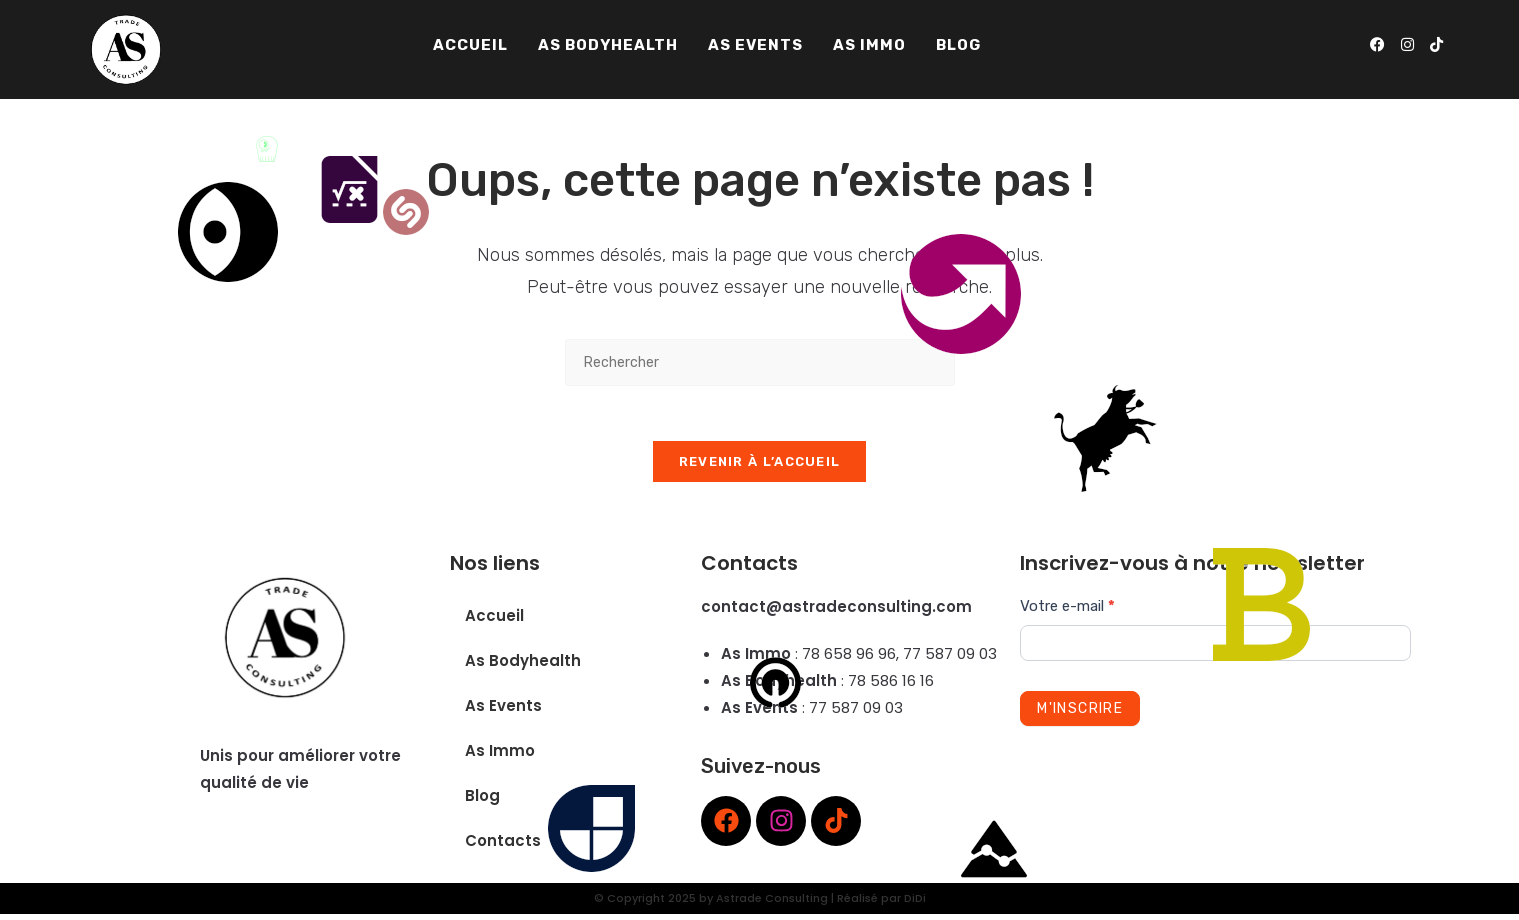 The image size is (1519, 920). What do you see at coordinates (1261, 604) in the screenshot?
I see `braintree payment gateway integration` at bounding box center [1261, 604].